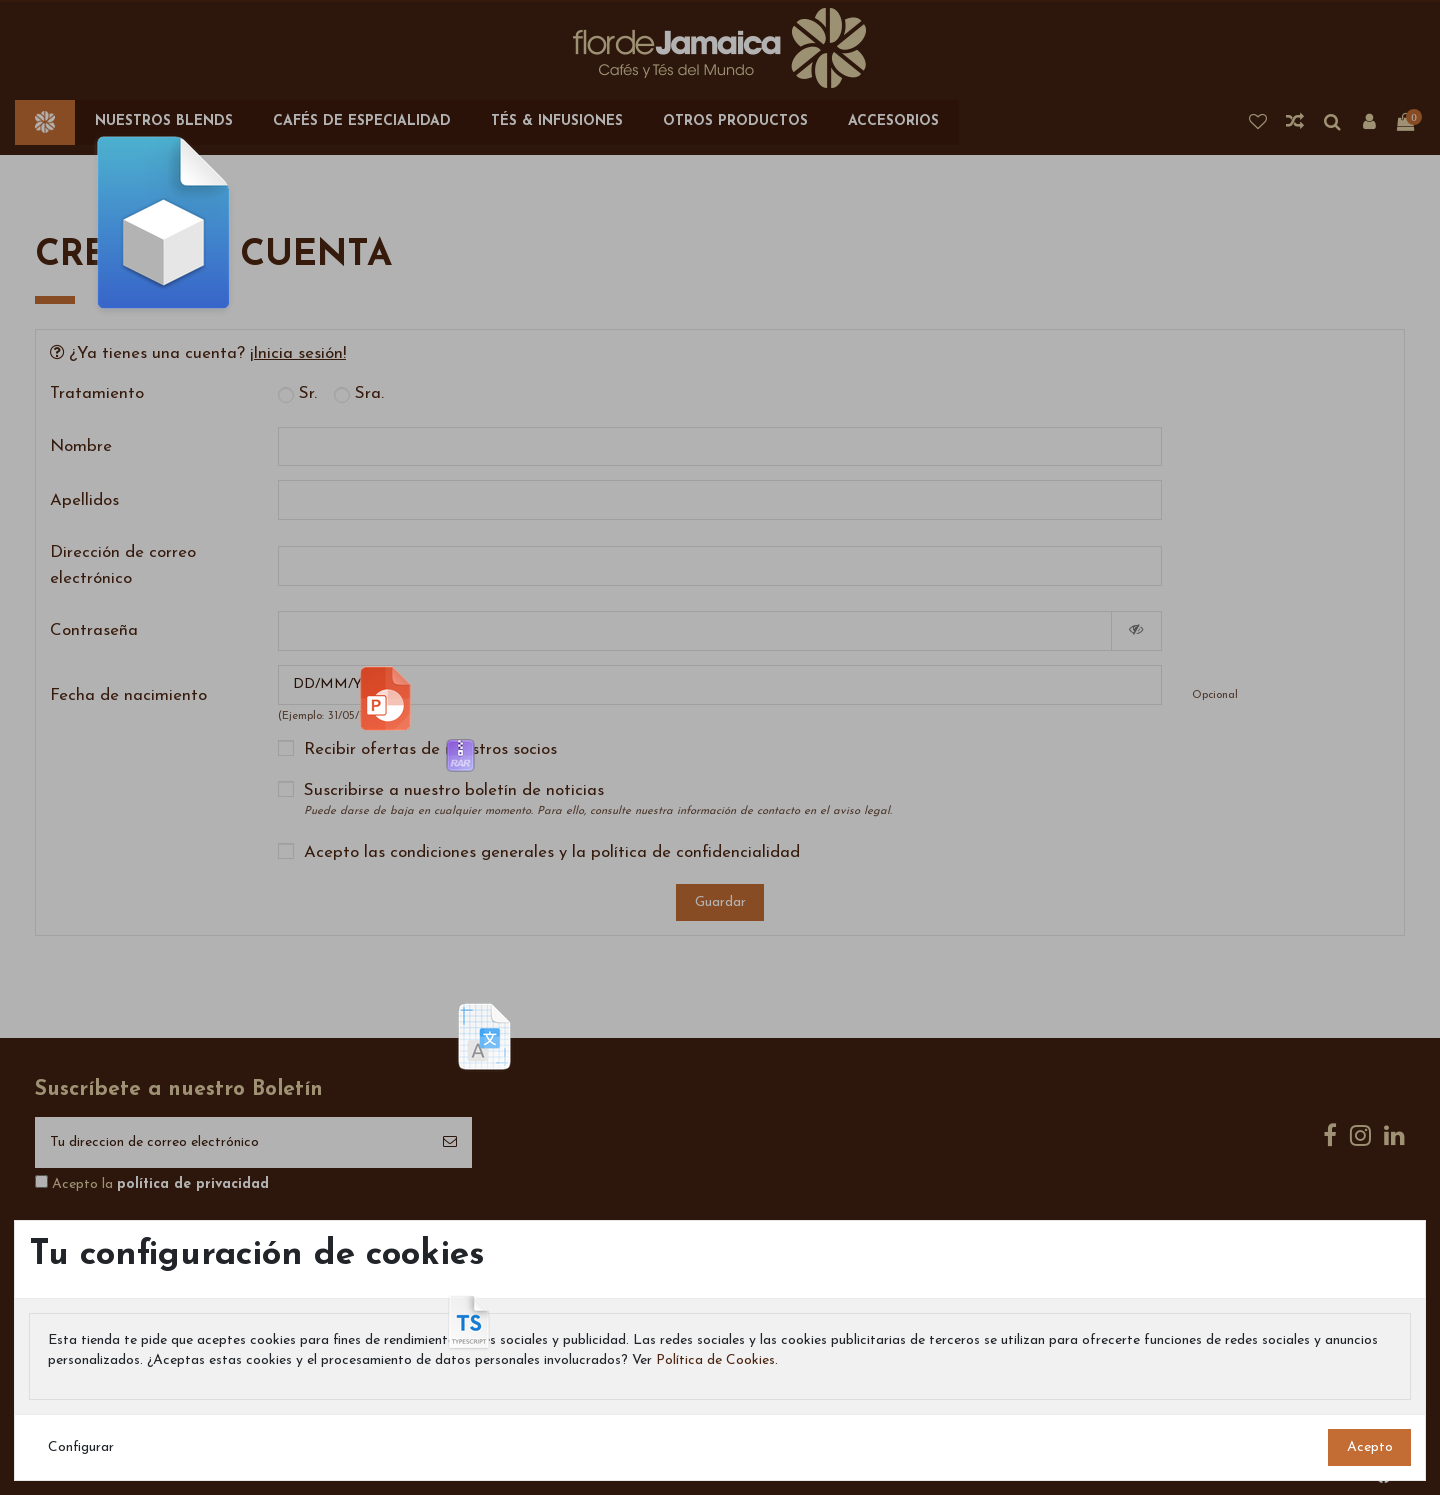 This screenshot has width=1440, height=1495. What do you see at coordinates (469, 1323) in the screenshot?
I see `a typescript source code file` at bounding box center [469, 1323].